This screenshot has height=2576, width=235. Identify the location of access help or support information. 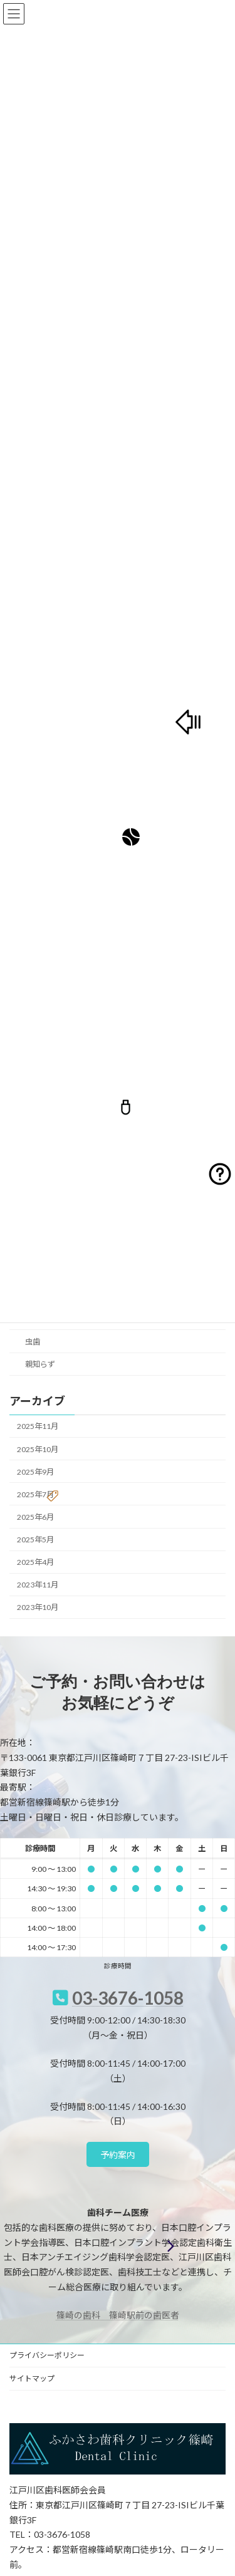
(220, 1174).